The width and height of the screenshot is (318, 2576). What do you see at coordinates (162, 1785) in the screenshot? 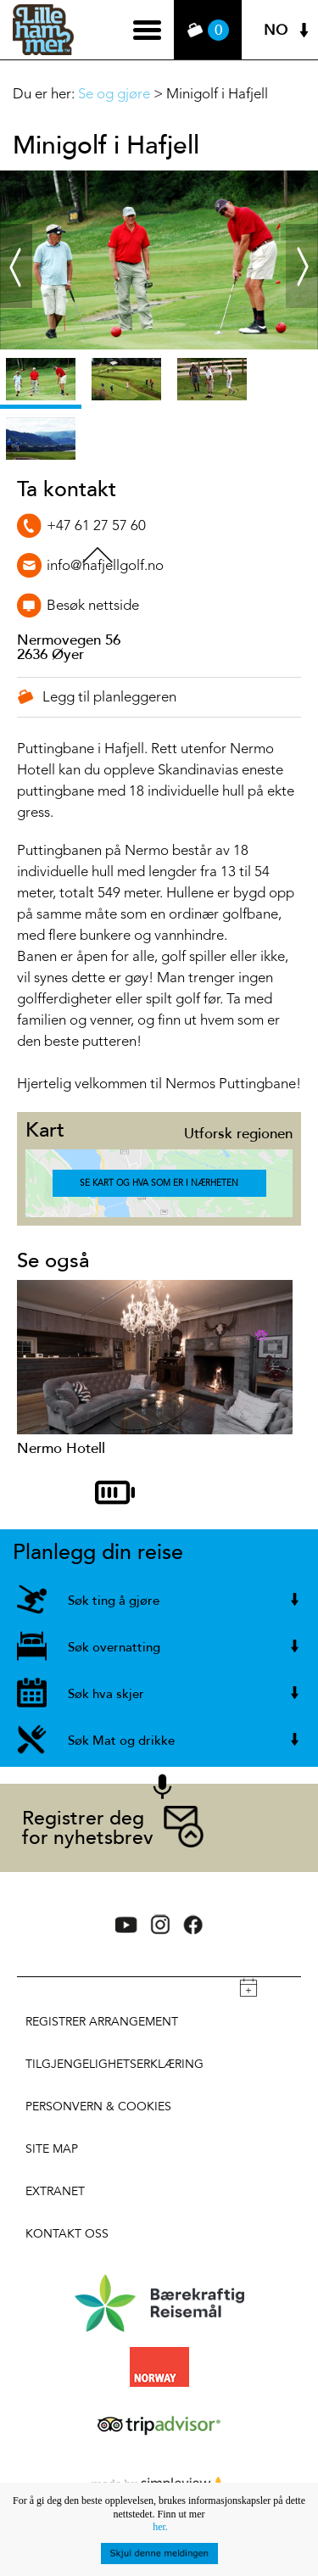
I see `tap to use voice input` at bounding box center [162, 1785].